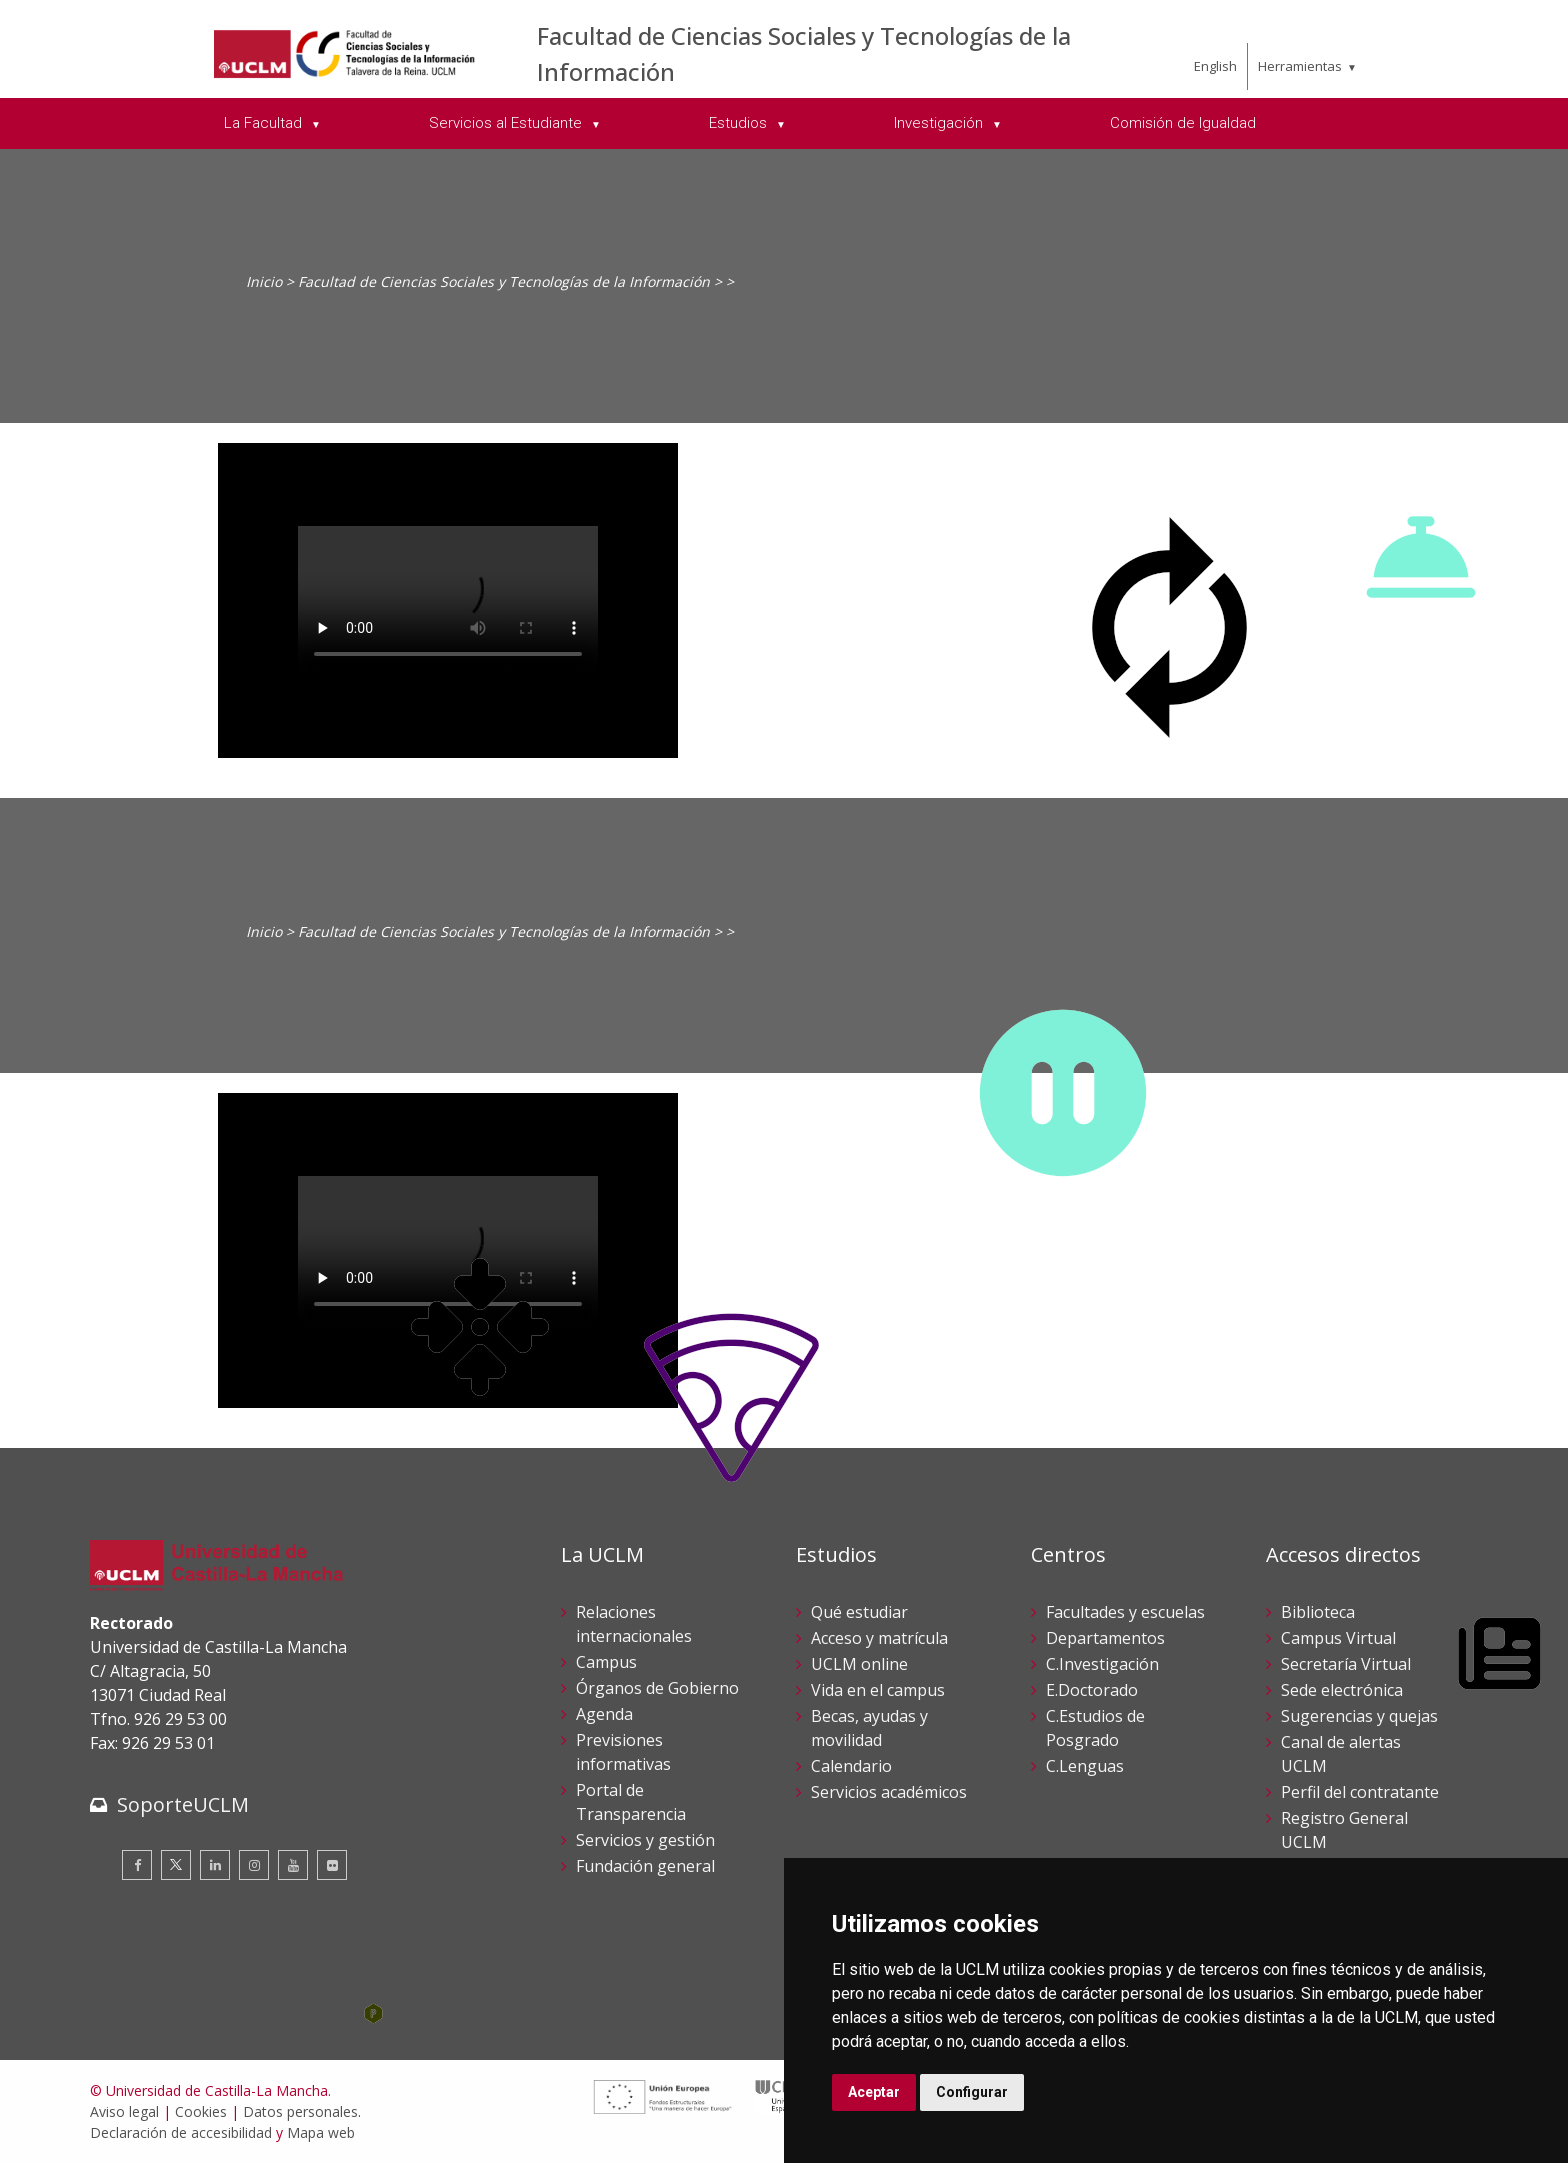  Describe the element at coordinates (1421, 557) in the screenshot. I see `request concierge or front desk assistance` at that location.